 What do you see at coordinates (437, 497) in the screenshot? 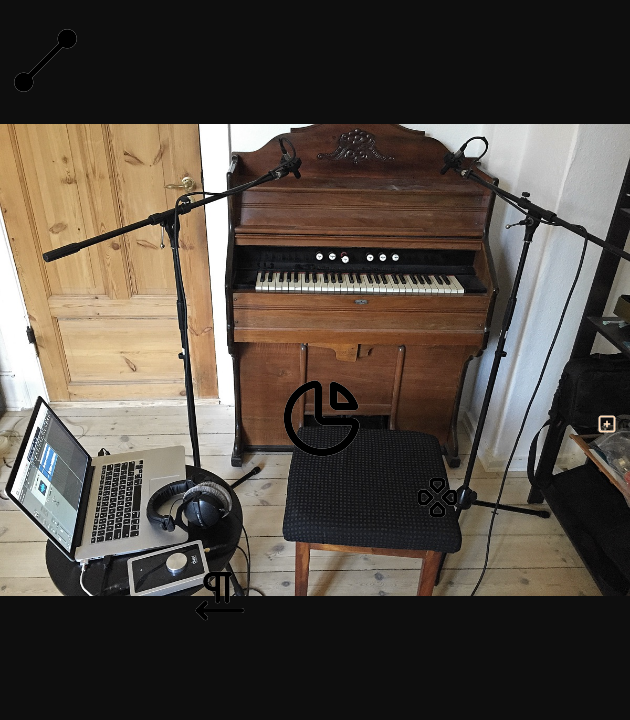
I see `access gaming features or settings` at bounding box center [437, 497].